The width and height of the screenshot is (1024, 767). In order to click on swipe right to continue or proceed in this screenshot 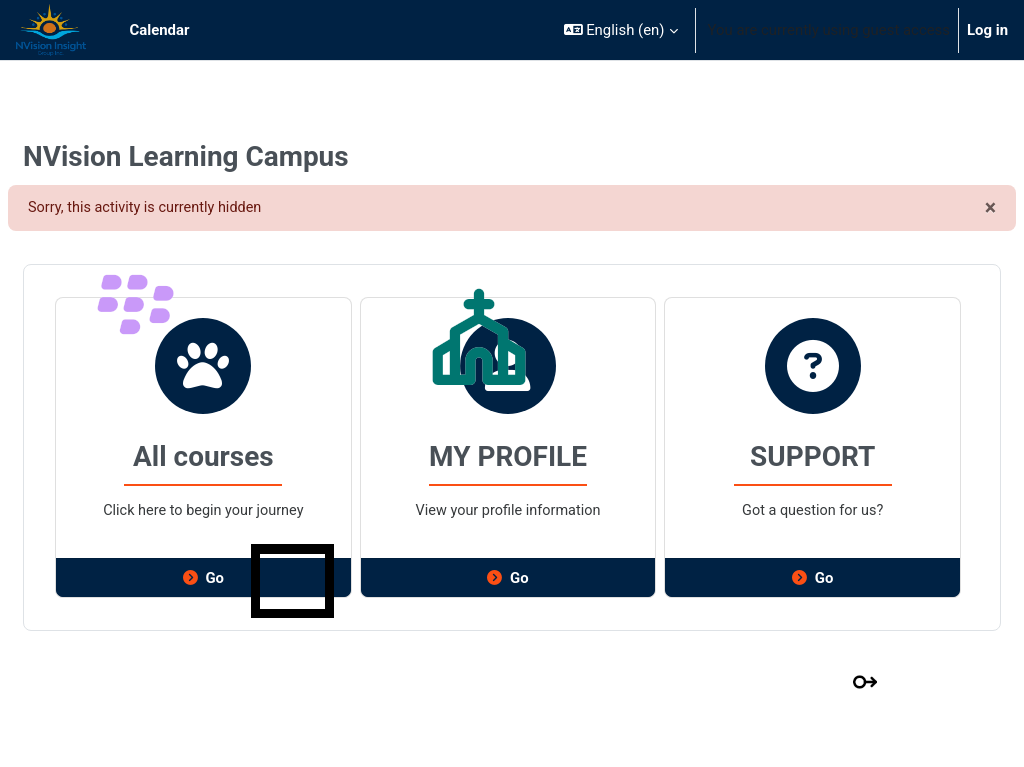, I will do `click(865, 682)`.